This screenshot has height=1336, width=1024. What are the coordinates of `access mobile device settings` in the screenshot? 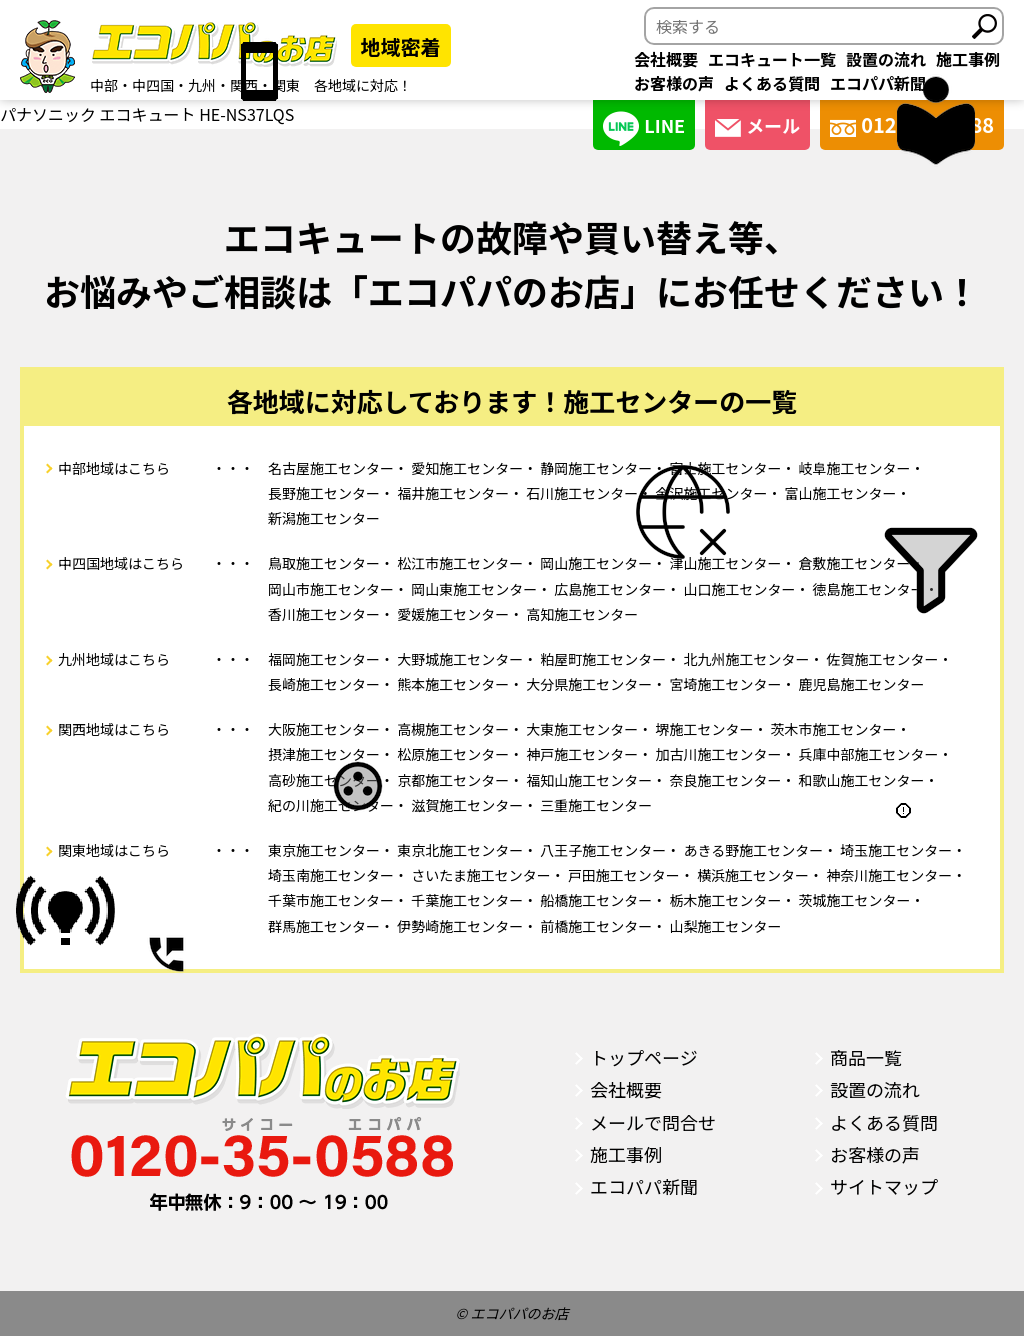 It's located at (259, 71).